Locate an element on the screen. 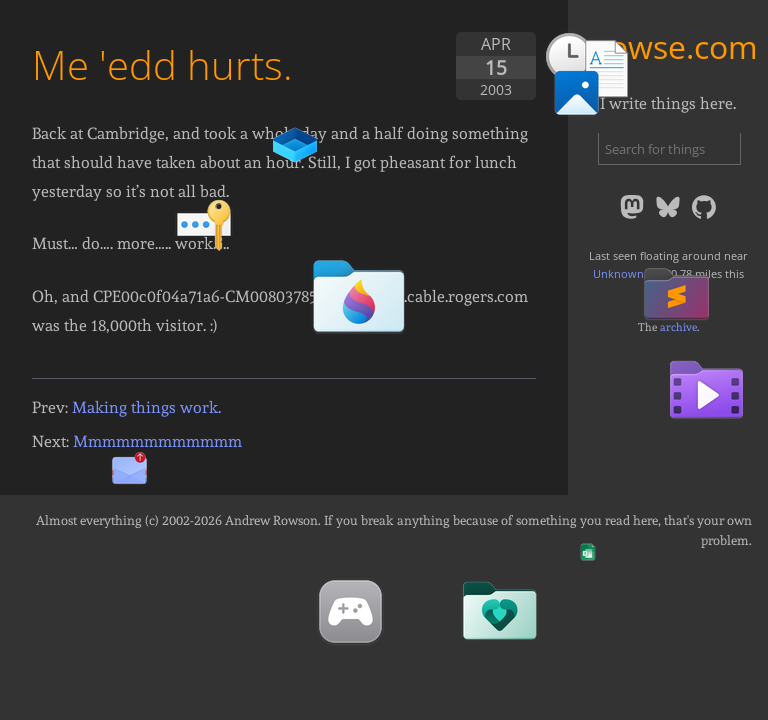 This screenshot has width=768, height=720. view recently accessed files or documents is located at coordinates (586, 73).